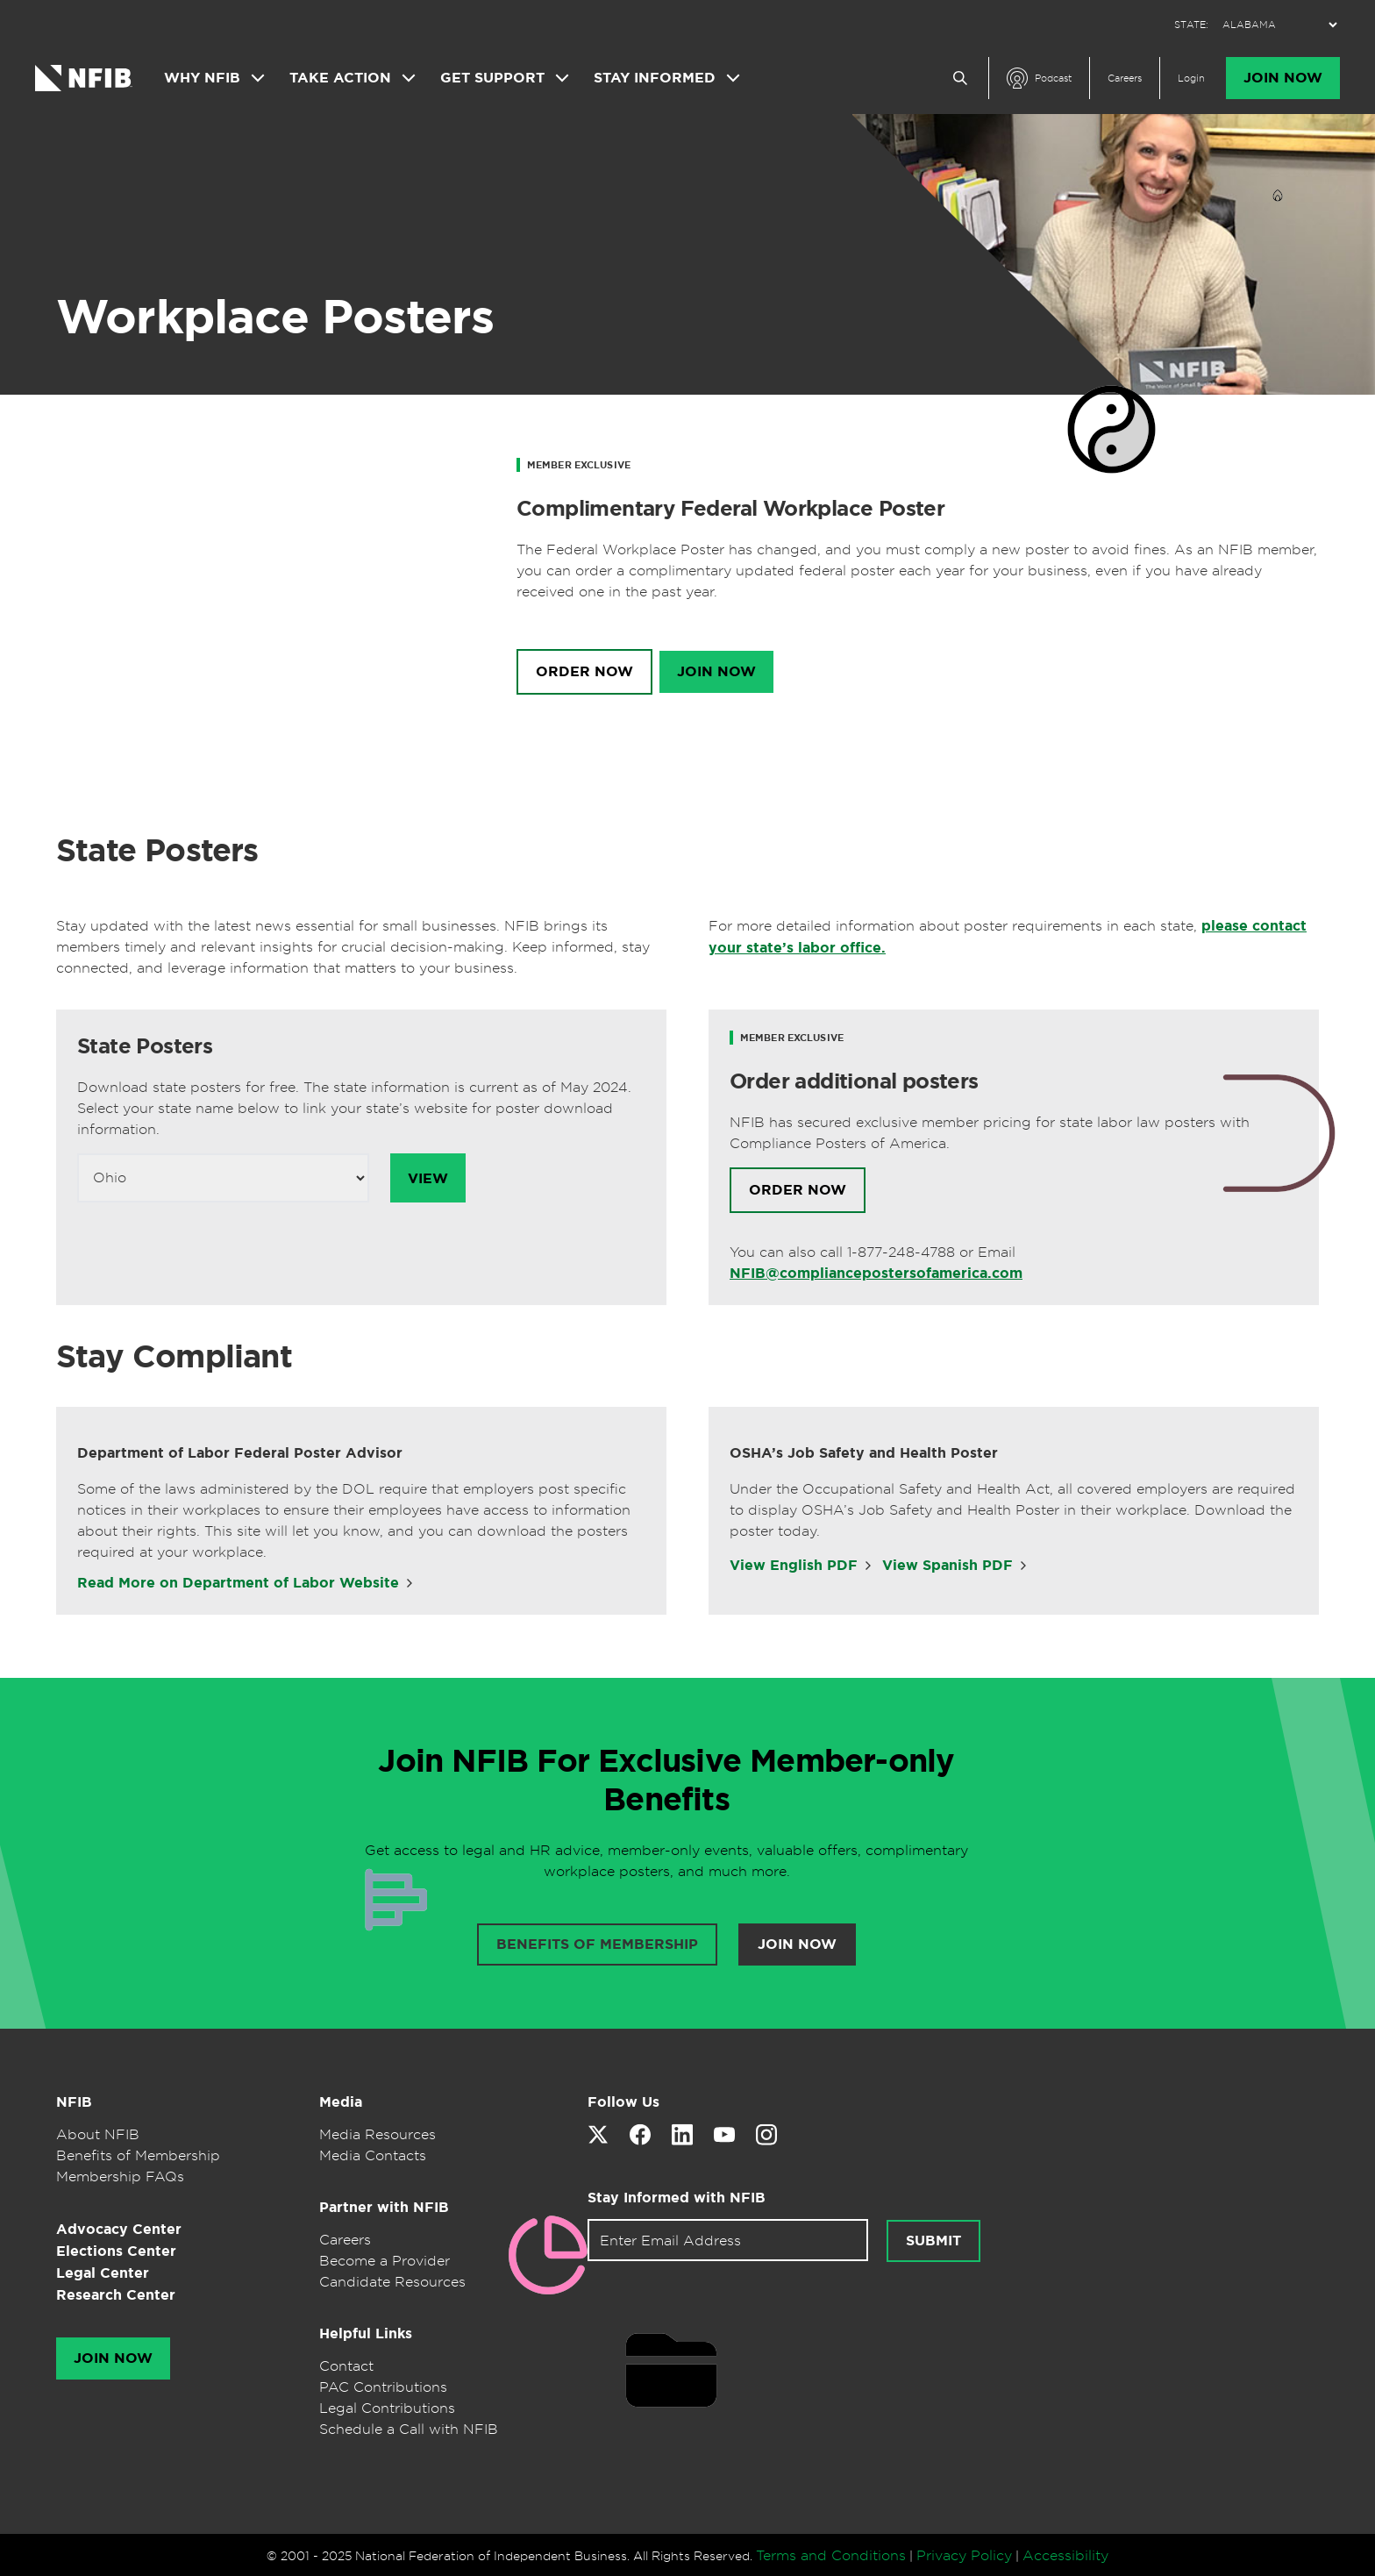 This screenshot has height=2576, width=1375. I want to click on toggle balance or harmony mode, so click(1111, 429).